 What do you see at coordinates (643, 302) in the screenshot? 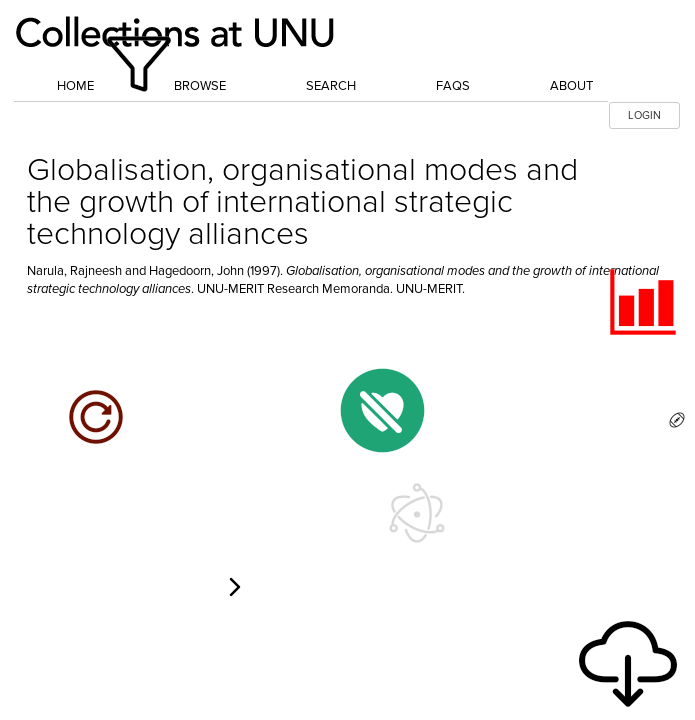
I see `view analytics or statistics` at bounding box center [643, 302].